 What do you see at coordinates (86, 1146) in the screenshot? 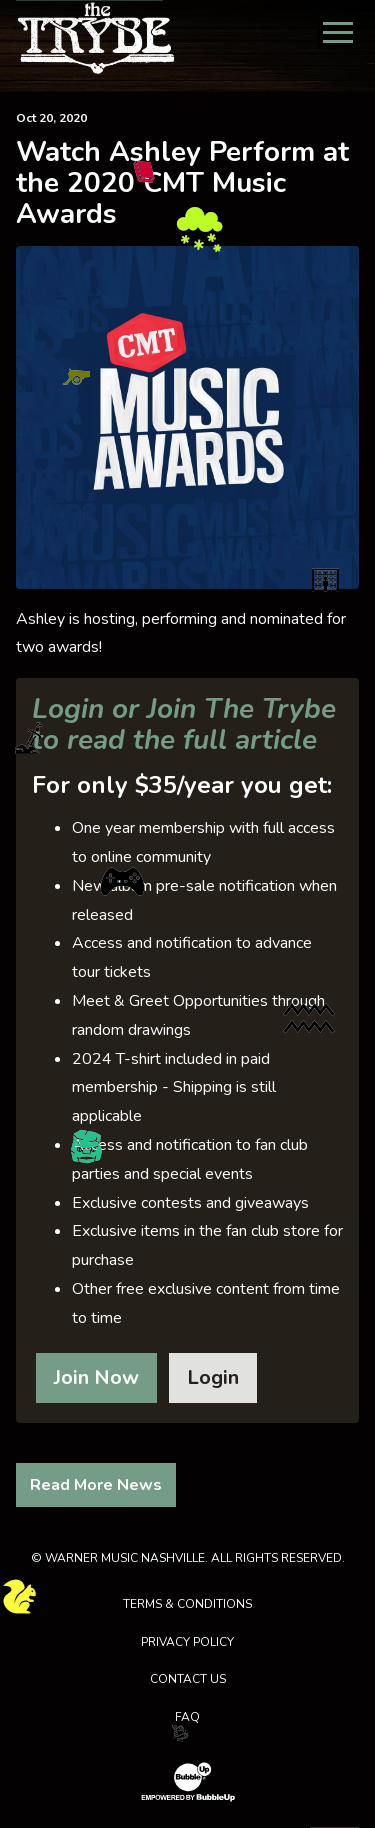
I see `select golem character or unit` at bounding box center [86, 1146].